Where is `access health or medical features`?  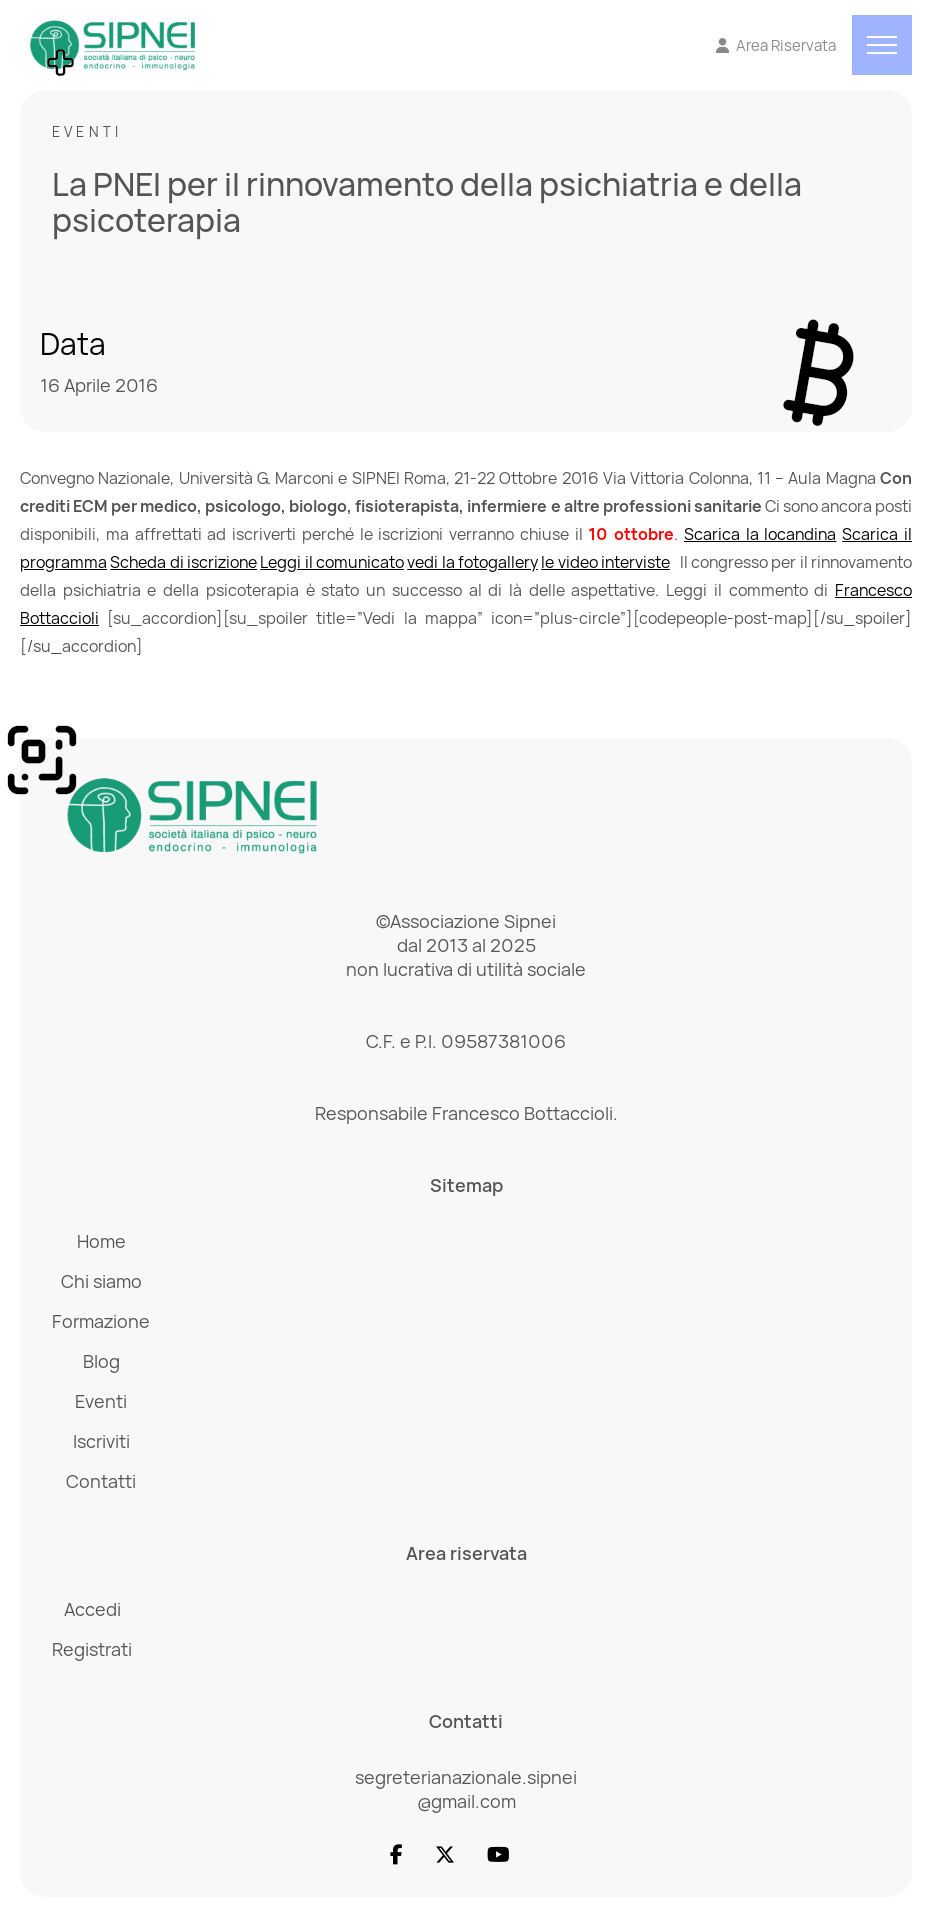 access health or medical features is located at coordinates (60, 62).